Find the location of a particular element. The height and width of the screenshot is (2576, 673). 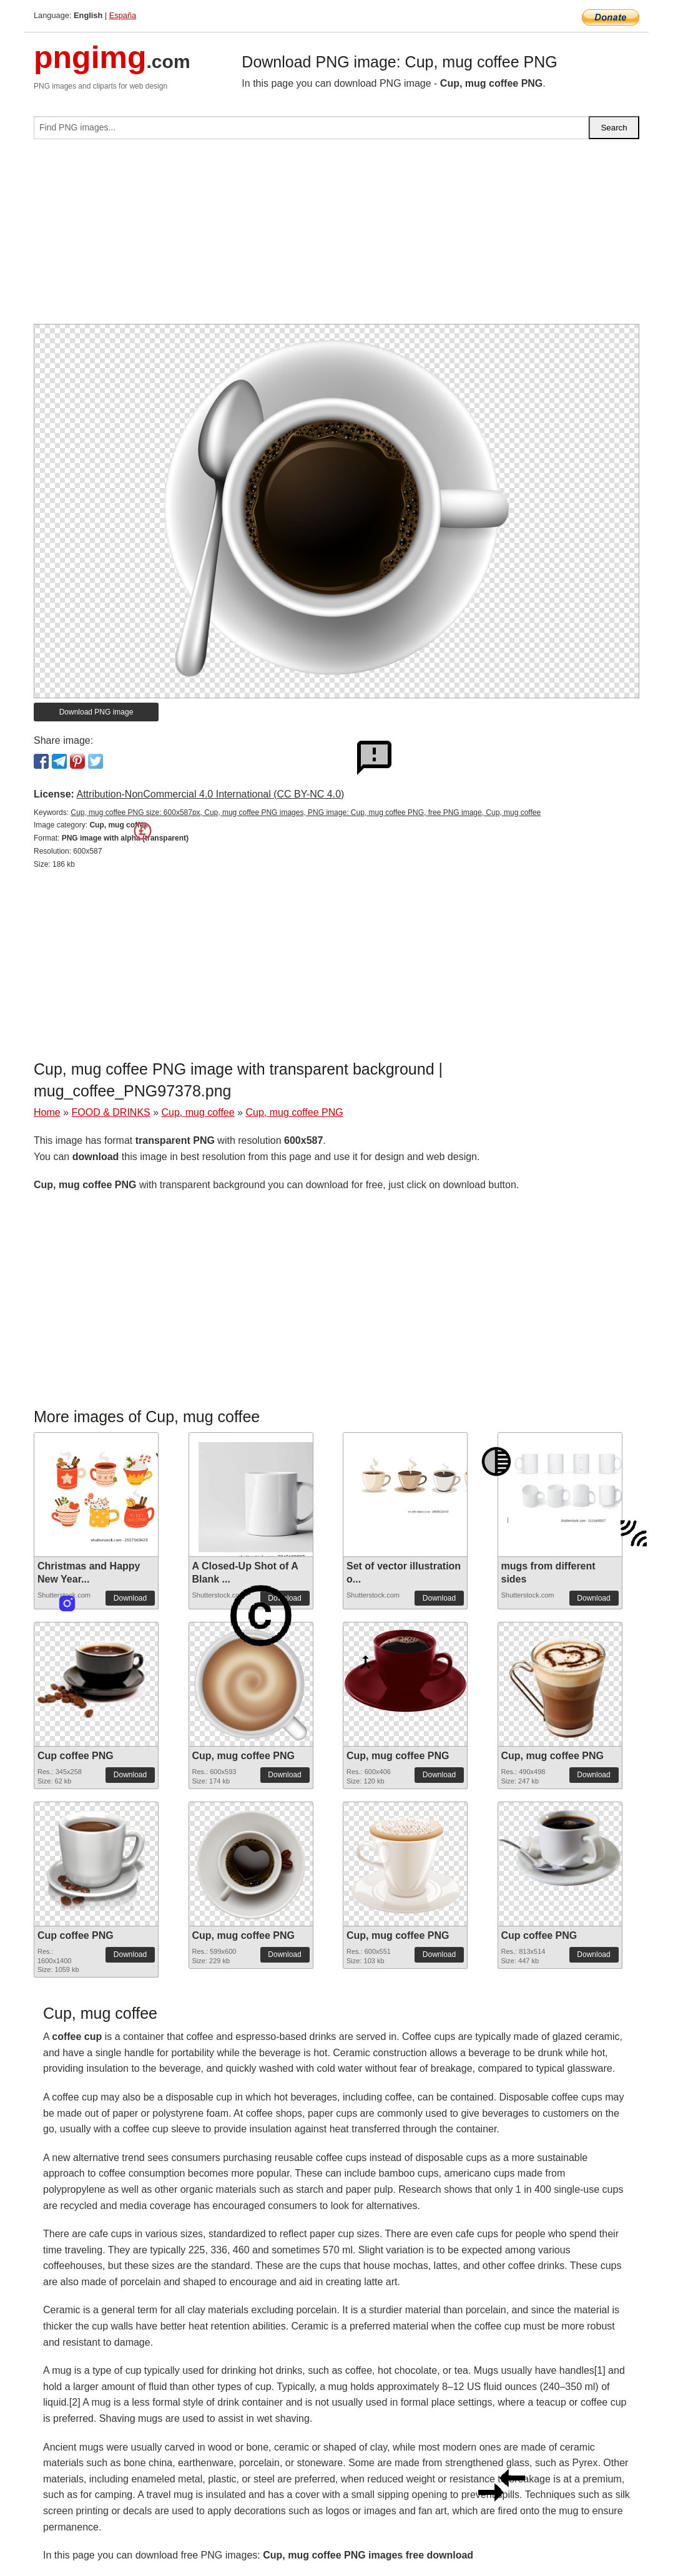

indicates a failed or undelivered text message is located at coordinates (374, 758).